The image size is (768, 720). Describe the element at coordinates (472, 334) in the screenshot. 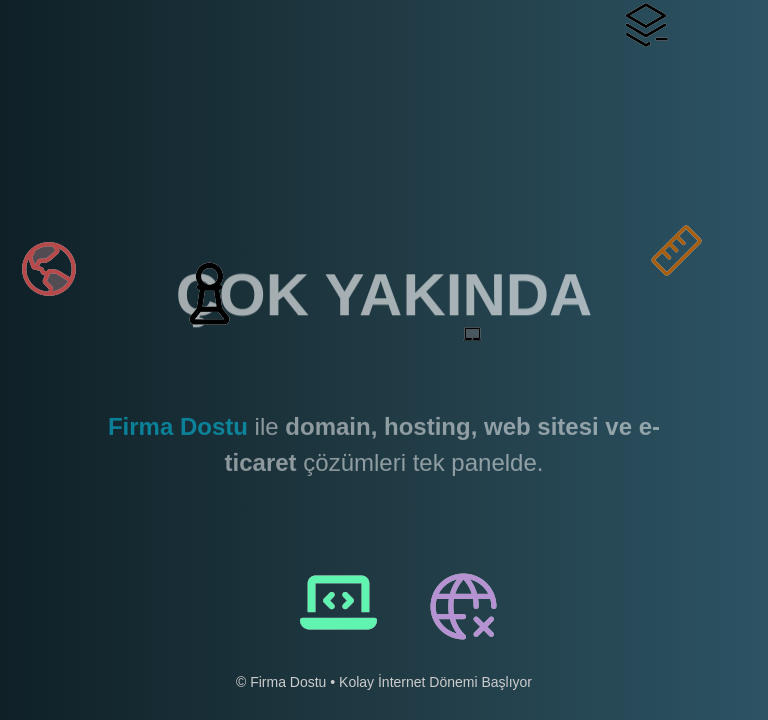

I see `switch to desktop or laptop view` at that location.